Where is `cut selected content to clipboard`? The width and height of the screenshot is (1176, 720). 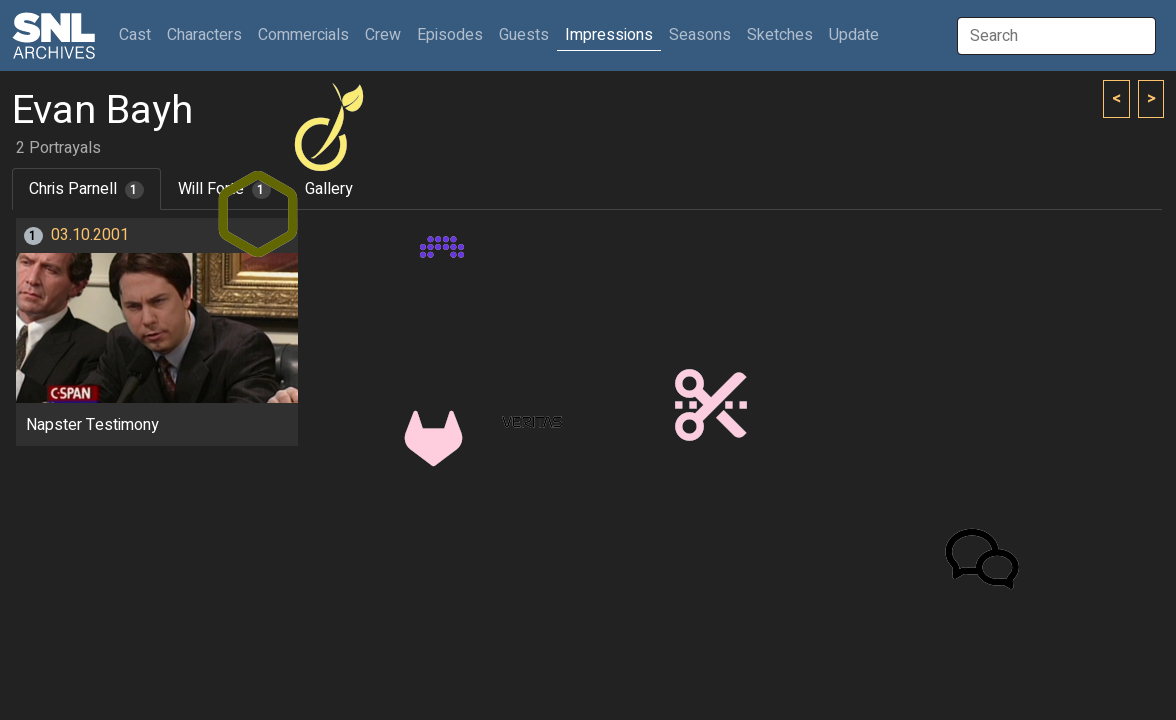 cut selected content to clipboard is located at coordinates (711, 405).